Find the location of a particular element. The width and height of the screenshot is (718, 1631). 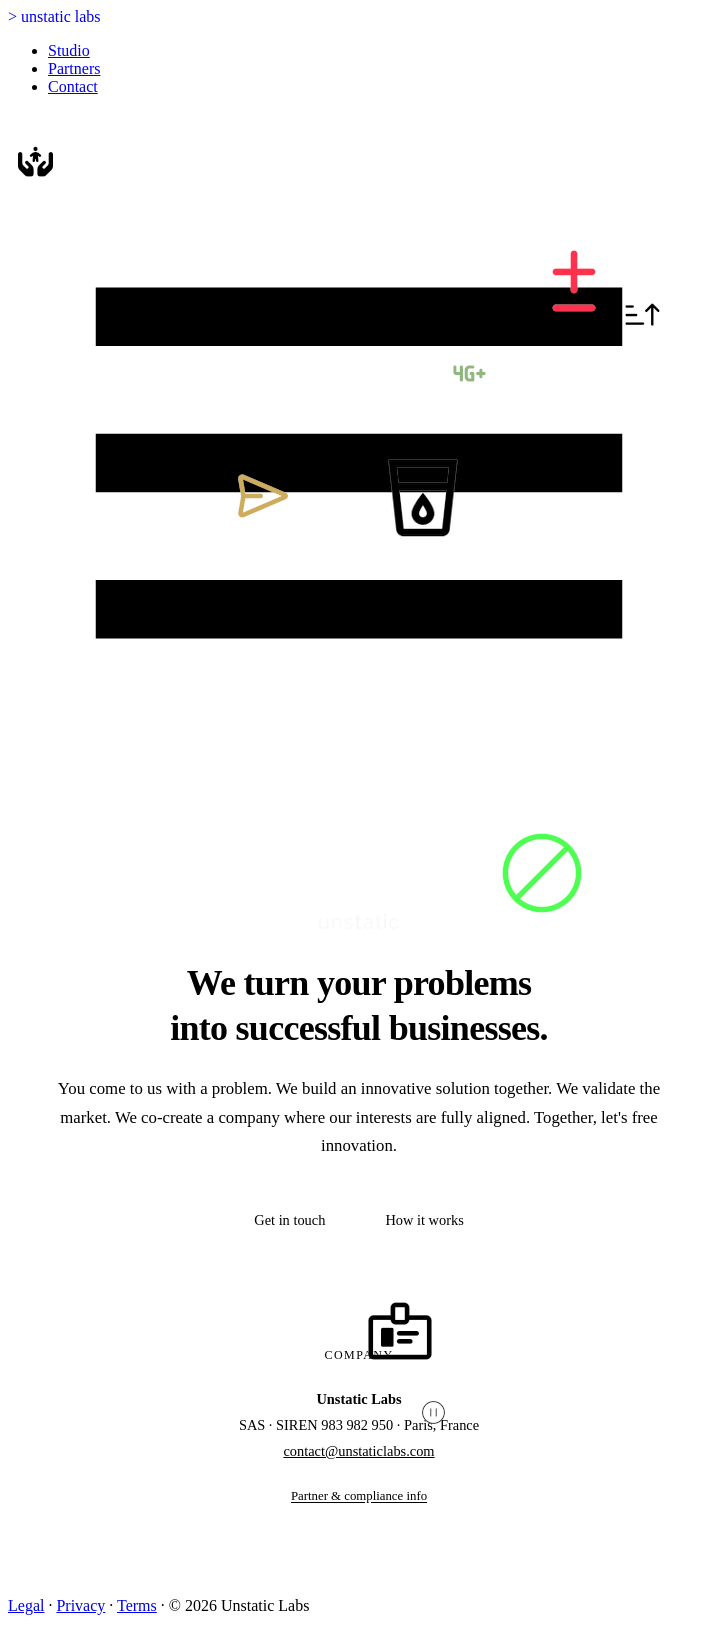

find nearby drink or beverage locations is located at coordinates (423, 498).